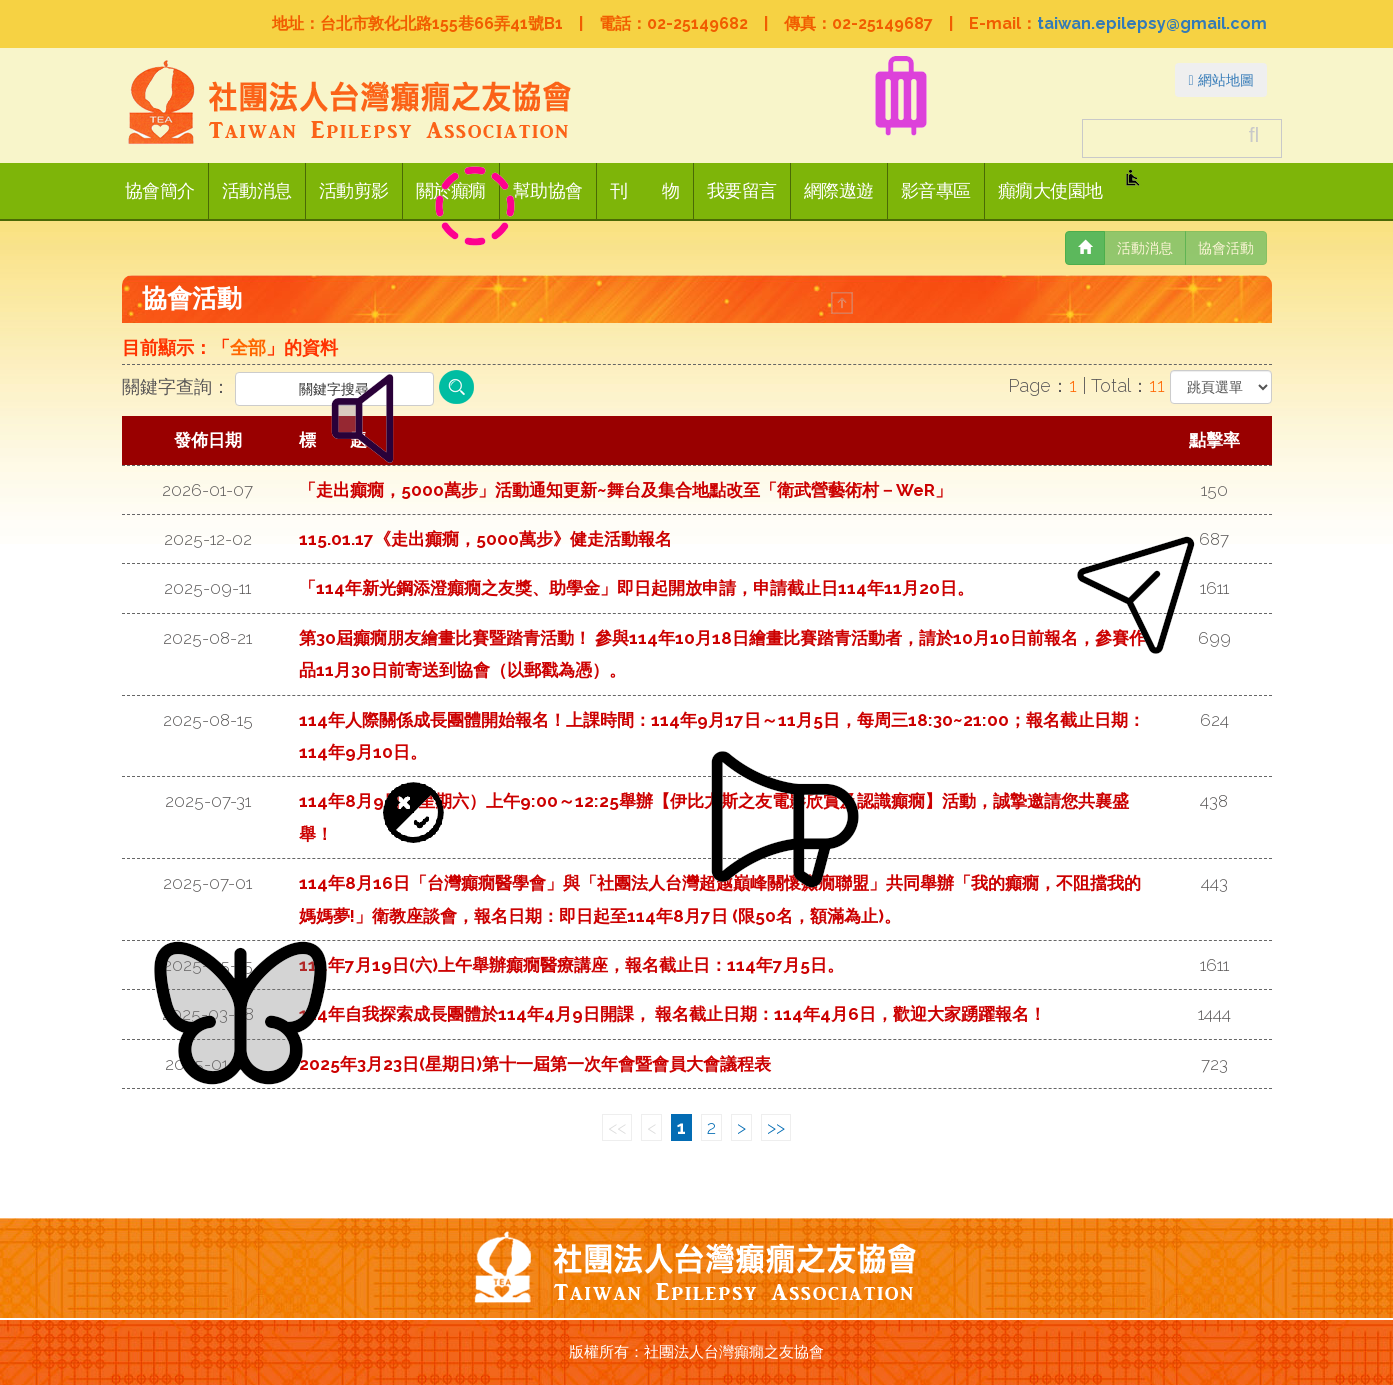  What do you see at coordinates (475, 206) in the screenshot?
I see `indicates a pending or in-progress state` at bounding box center [475, 206].